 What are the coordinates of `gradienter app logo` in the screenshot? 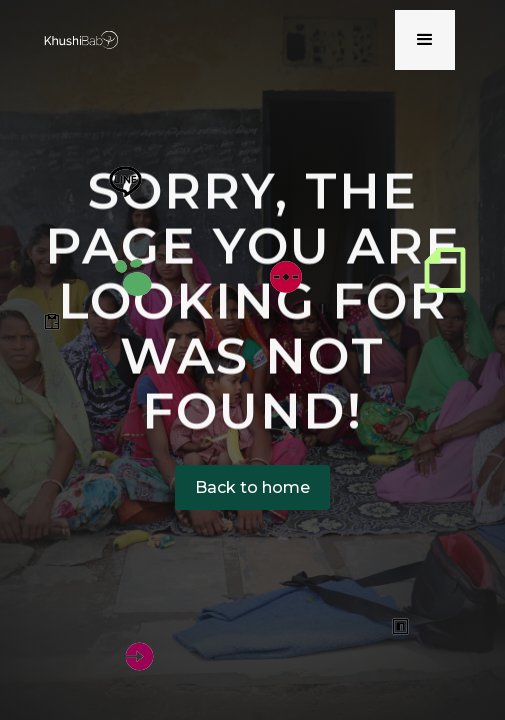 It's located at (286, 277).